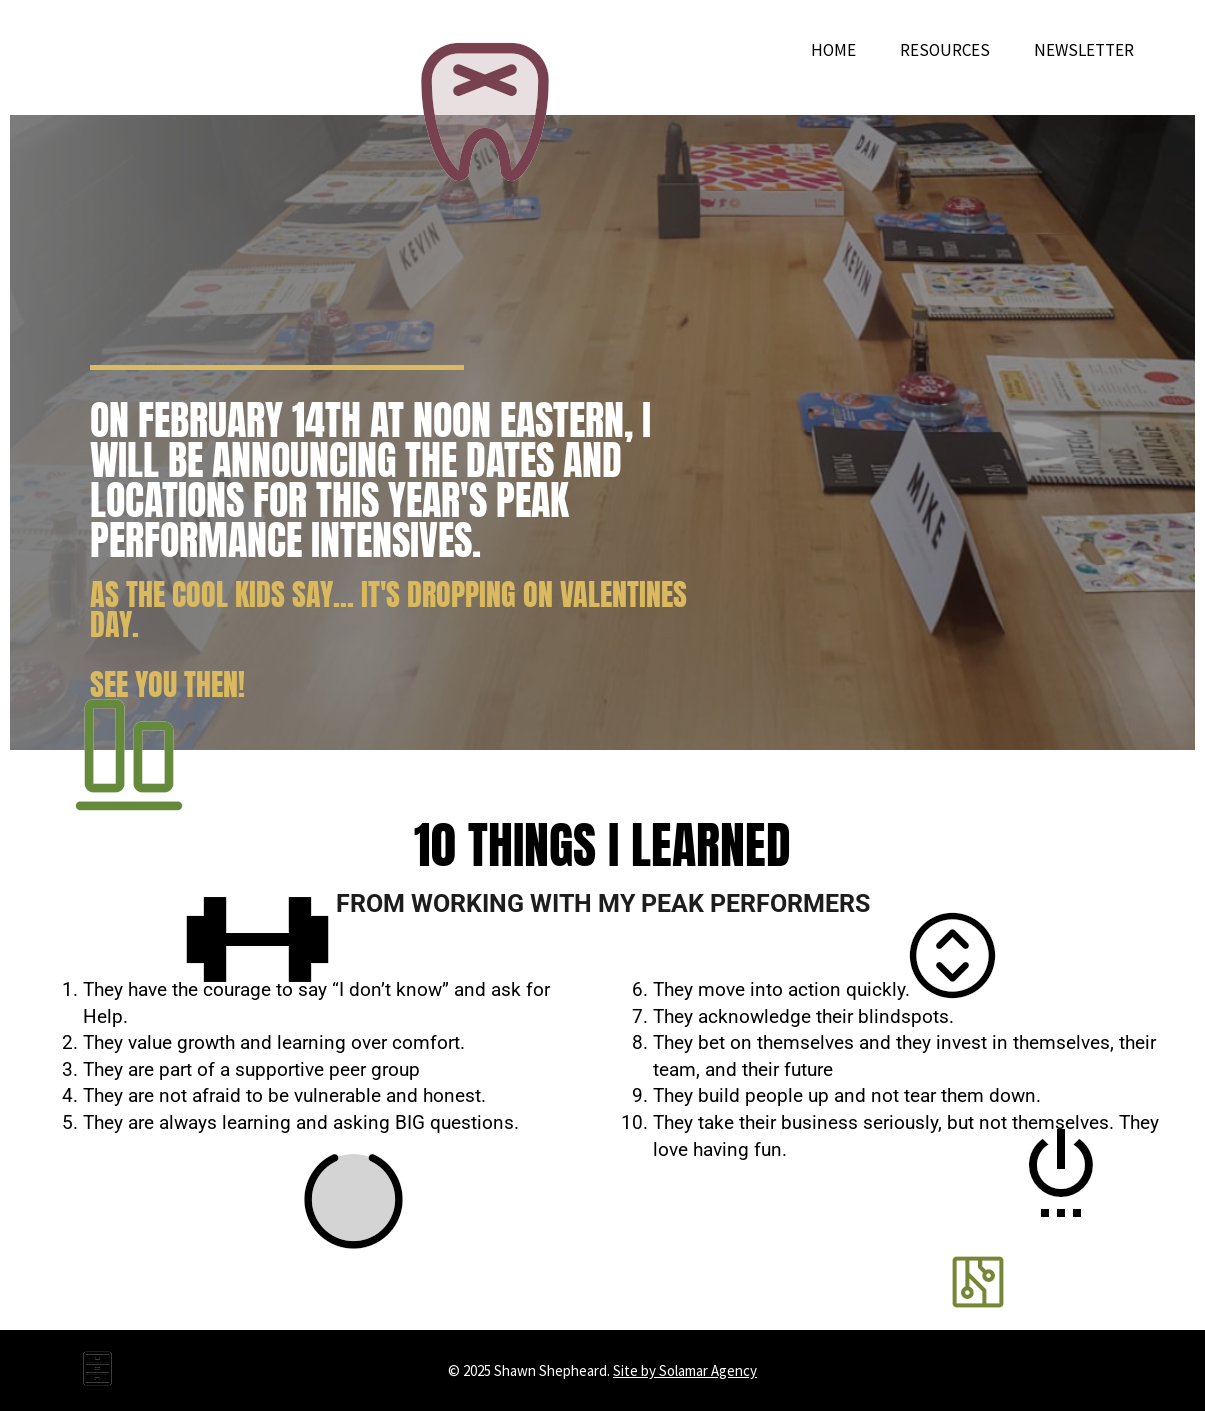  Describe the element at coordinates (257, 939) in the screenshot. I see `access workout or fitness features` at that location.